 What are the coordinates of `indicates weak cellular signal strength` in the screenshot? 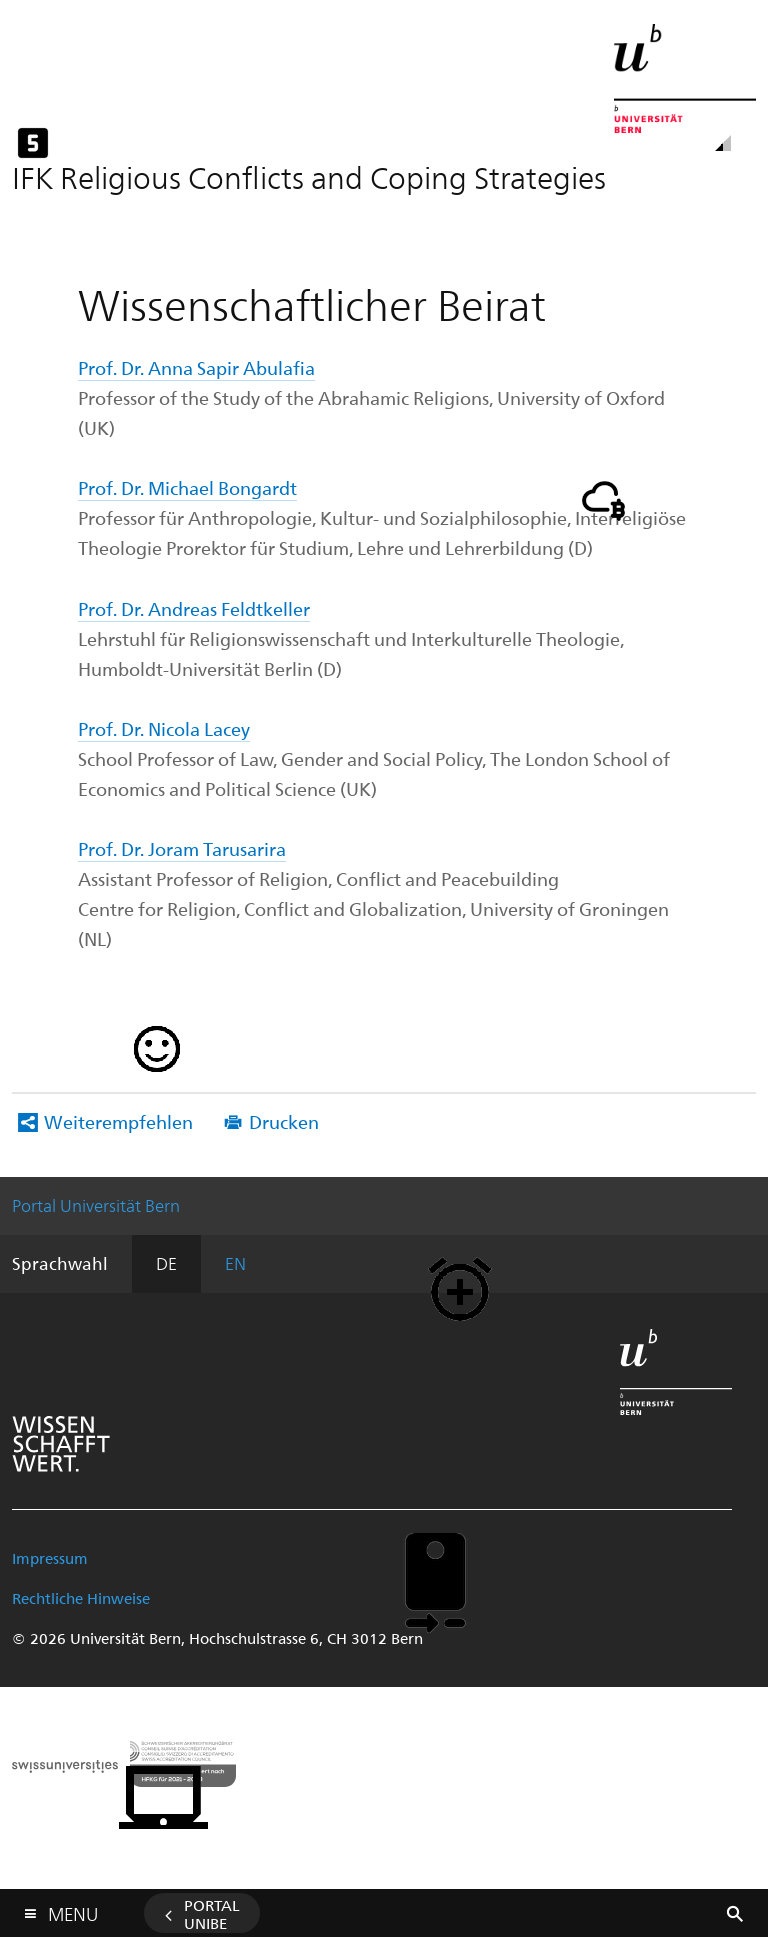 It's located at (723, 143).